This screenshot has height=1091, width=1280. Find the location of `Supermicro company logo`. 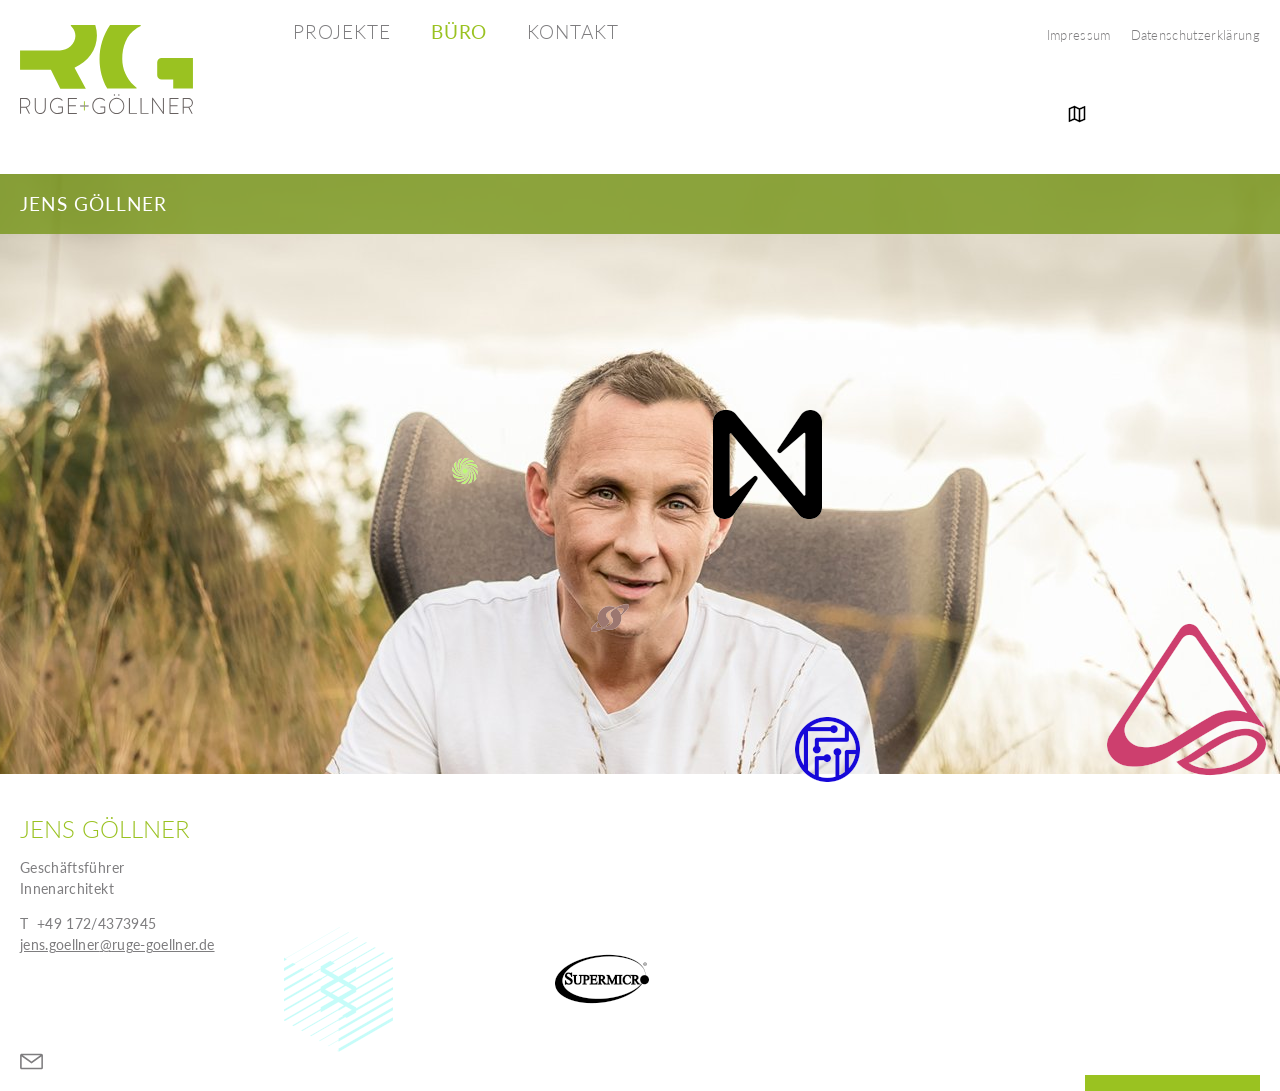

Supermicro company logo is located at coordinates (602, 979).